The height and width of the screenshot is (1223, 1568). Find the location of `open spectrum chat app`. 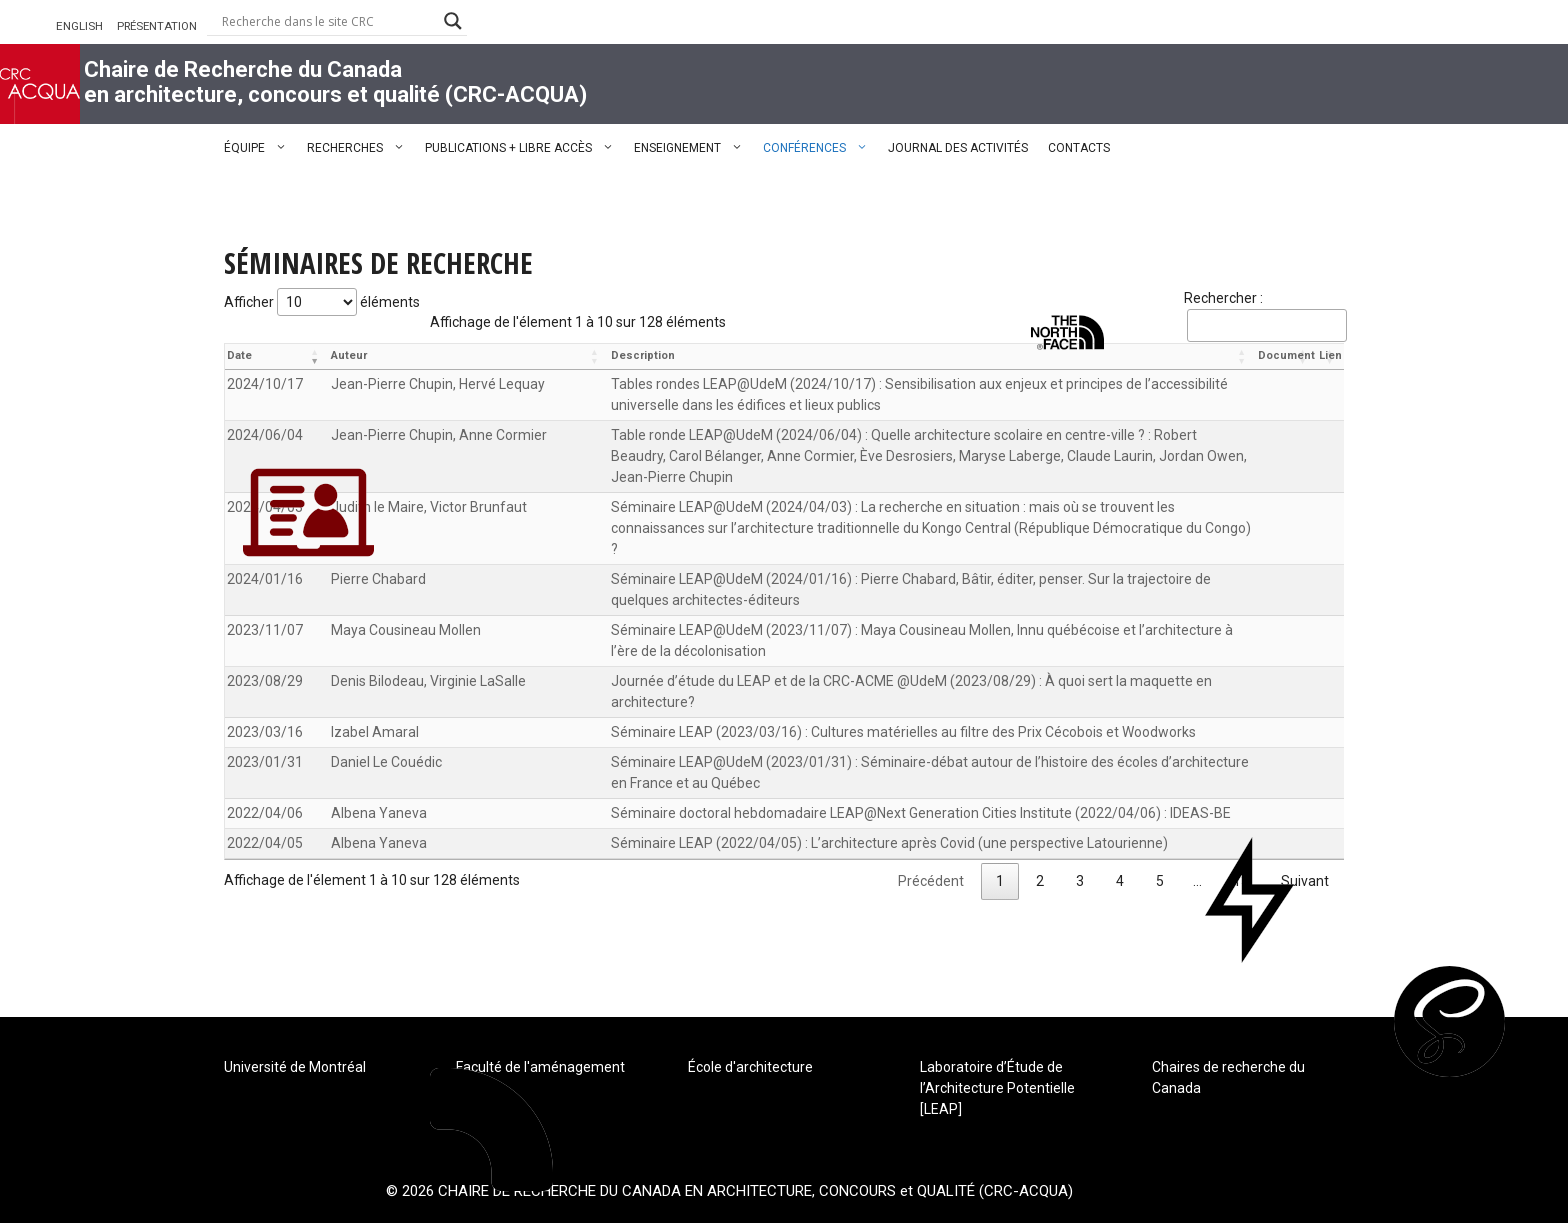

open spectrum chat app is located at coordinates (491, 1129).